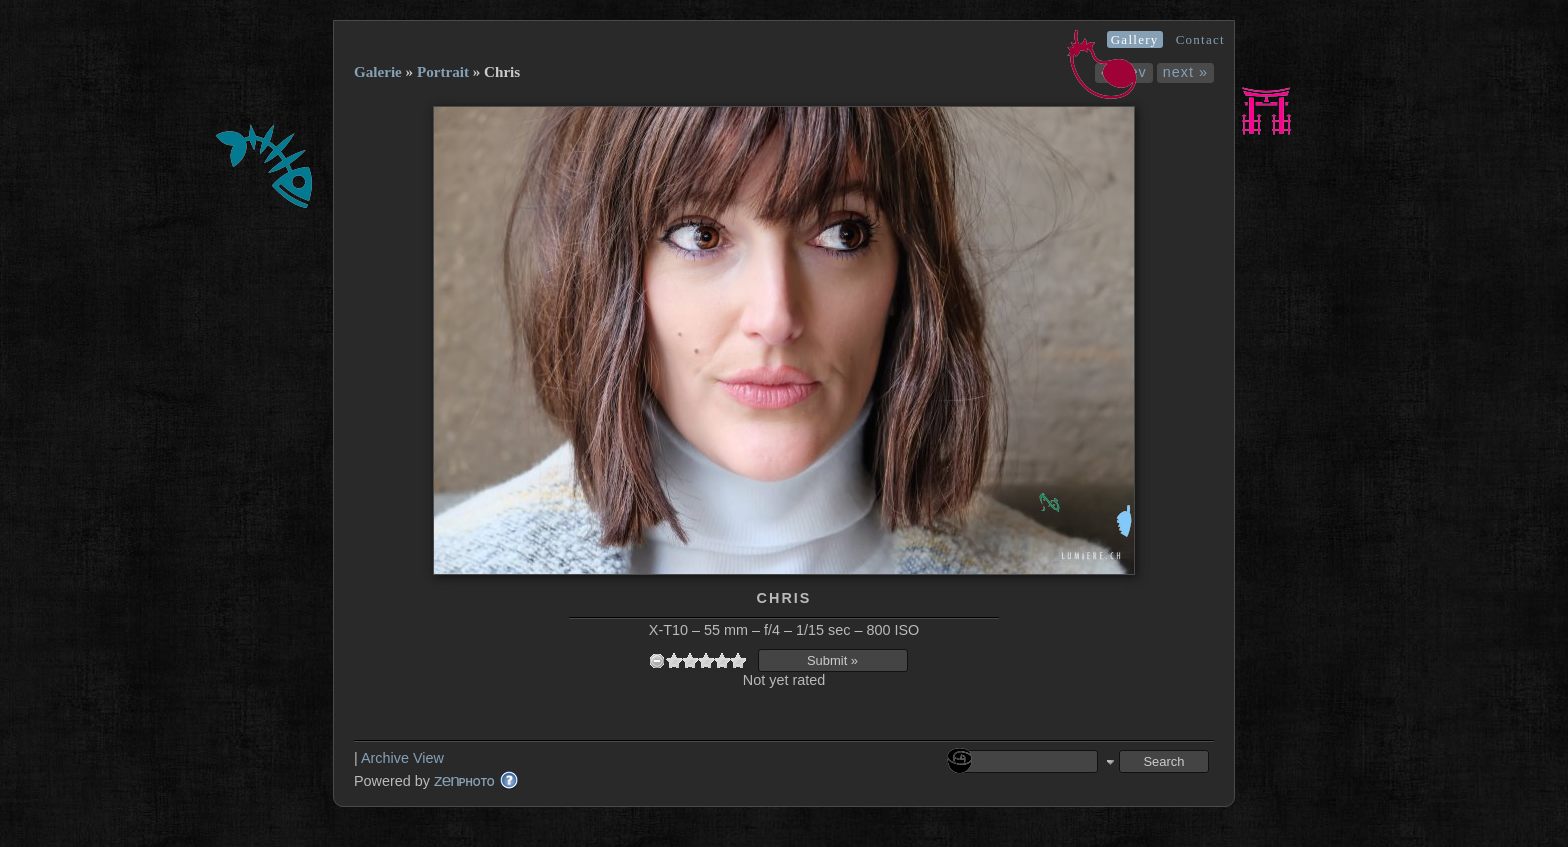  Describe the element at coordinates (959, 760) in the screenshot. I see `indicates a blooming or growth animation effect` at that location.